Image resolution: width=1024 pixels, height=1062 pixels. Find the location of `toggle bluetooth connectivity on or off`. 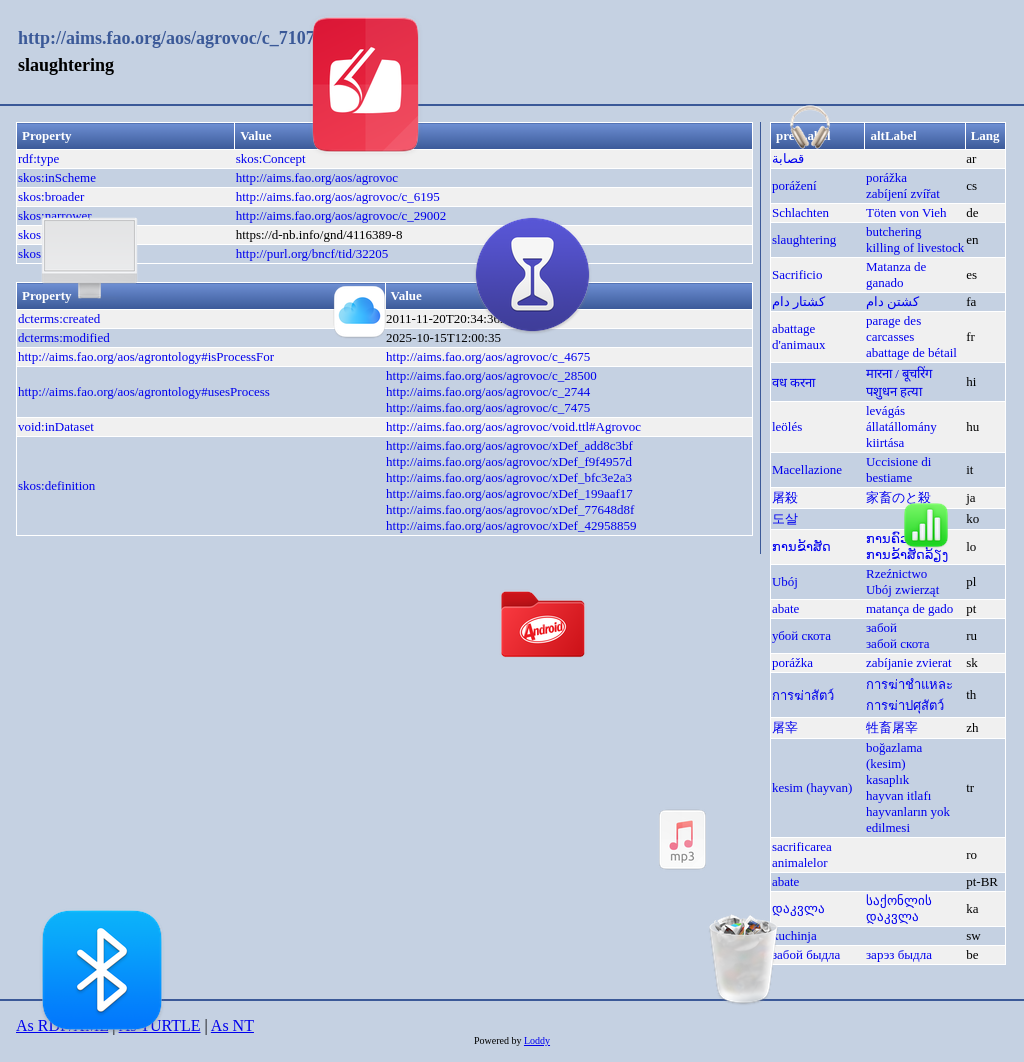

toggle bluetooth connectivity on or off is located at coordinates (102, 970).